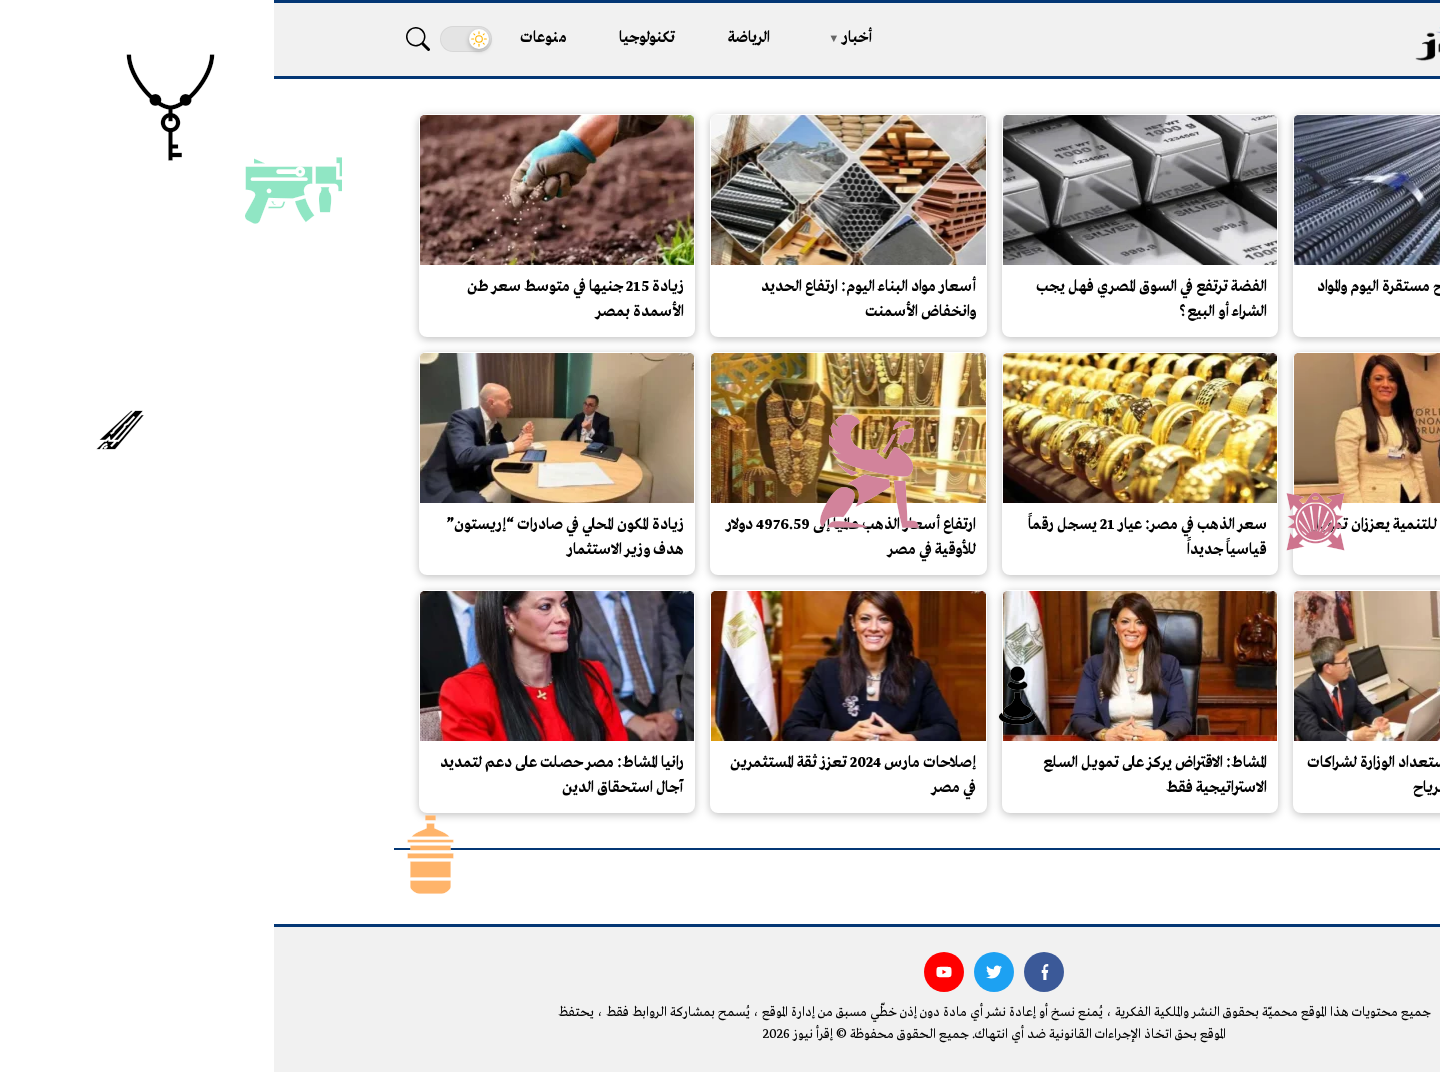 The width and height of the screenshot is (1440, 1072). Describe the element at coordinates (430, 854) in the screenshot. I see `track water intake or hydration` at that location.